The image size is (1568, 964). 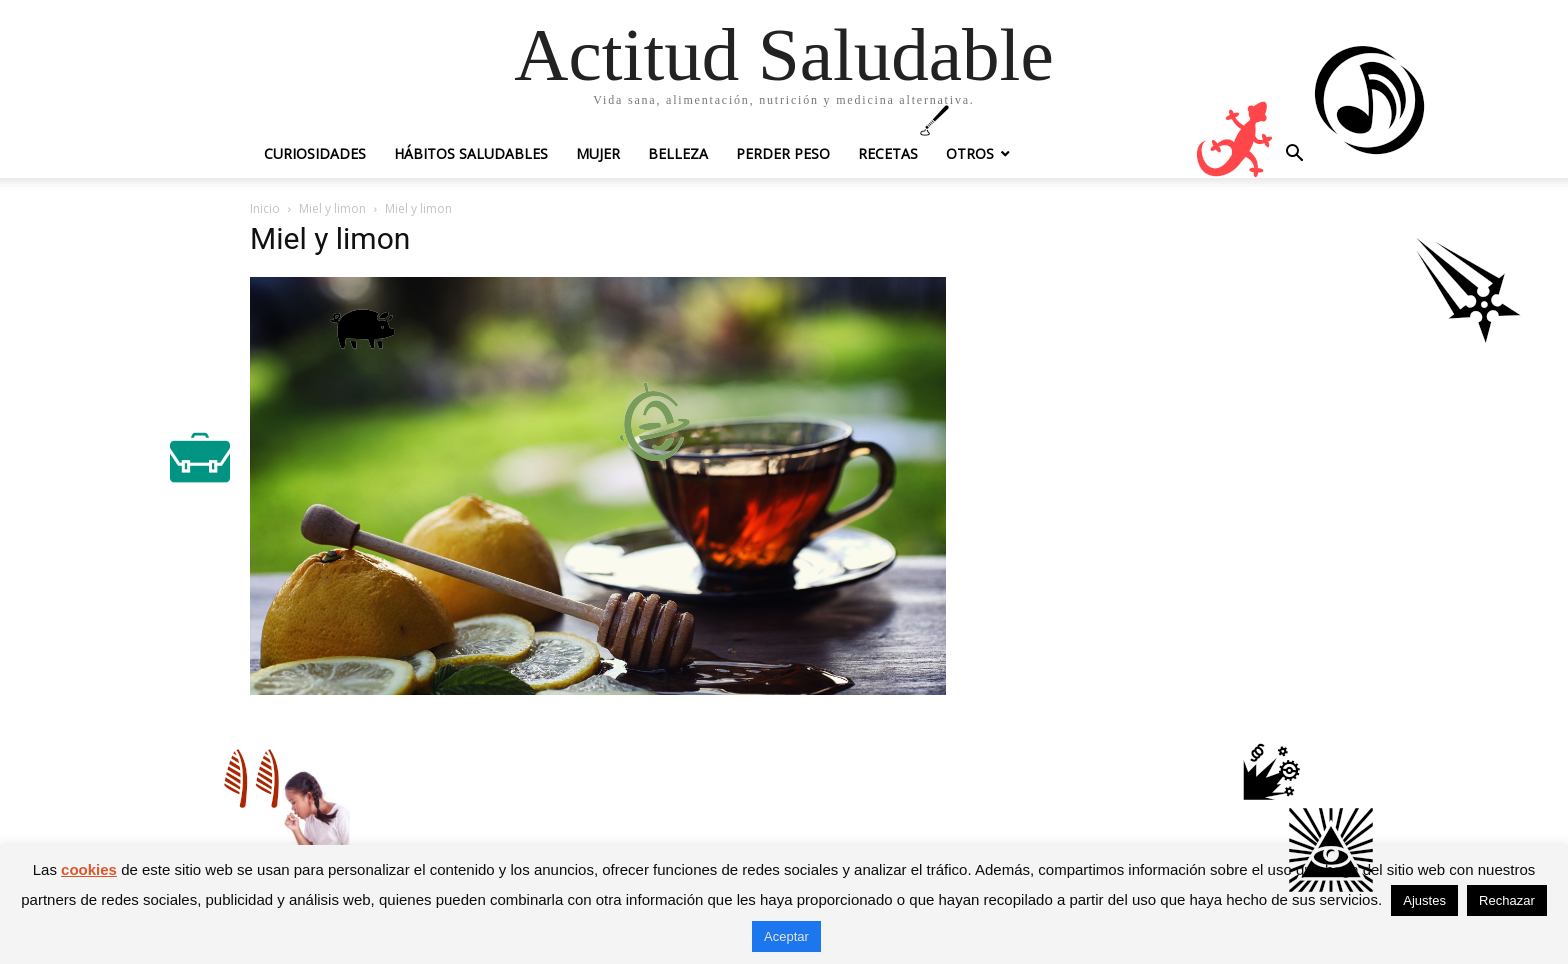 I want to click on relay baton item in a racing or sports game, so click(x=934, y=120).